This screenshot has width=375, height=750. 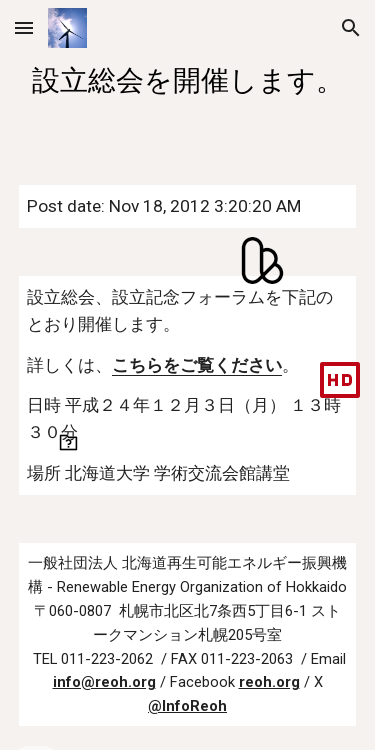 I want to click on open the Kleinanzeigen app, so click(x=262, y=260).